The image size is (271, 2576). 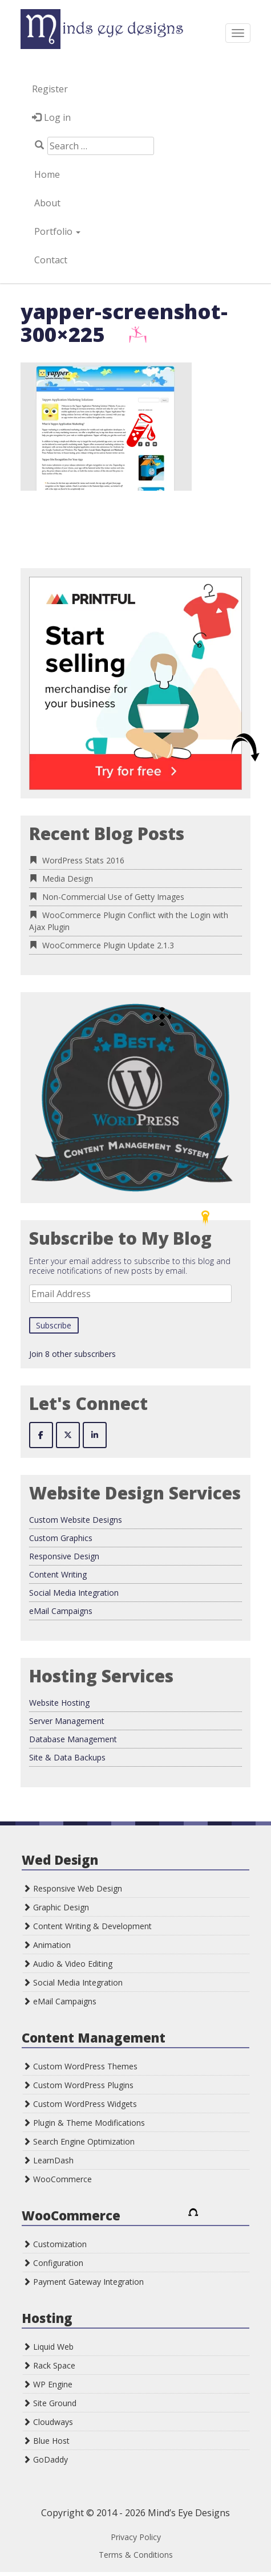 What do you see at coordinates (205, 1218) in the screenshot?
I see `trigger an explosion or blast effect` at bounding box center [205, 1218].